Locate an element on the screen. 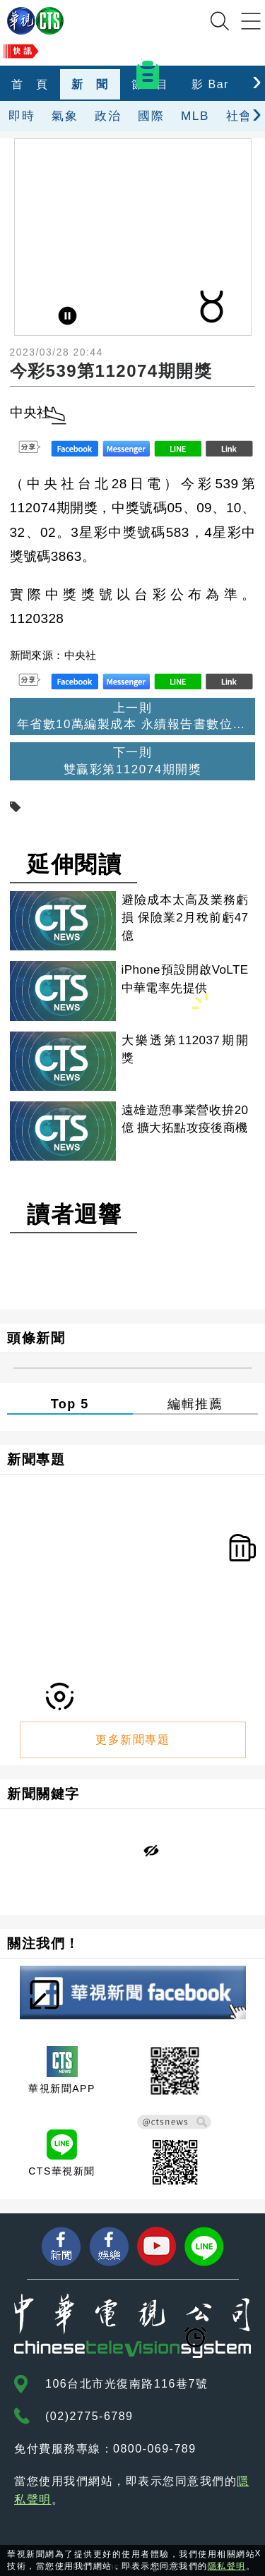  set or manage alarms is located at coordinates (195, 2337).